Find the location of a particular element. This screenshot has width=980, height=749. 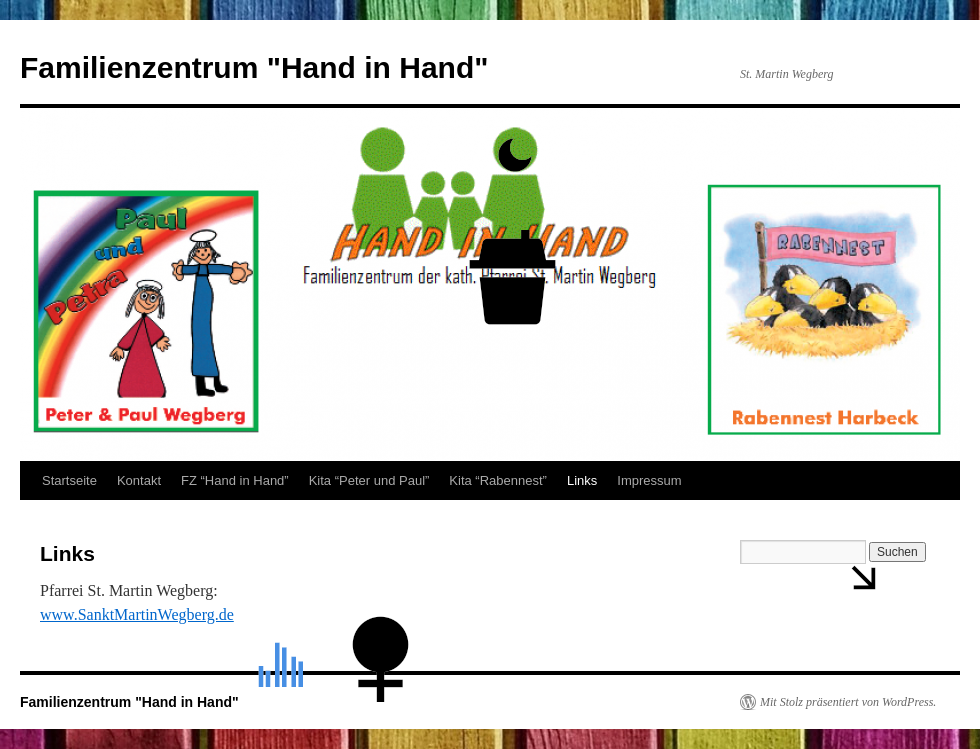

toggle dark mode or night theme is located at coordinates (515, 155).